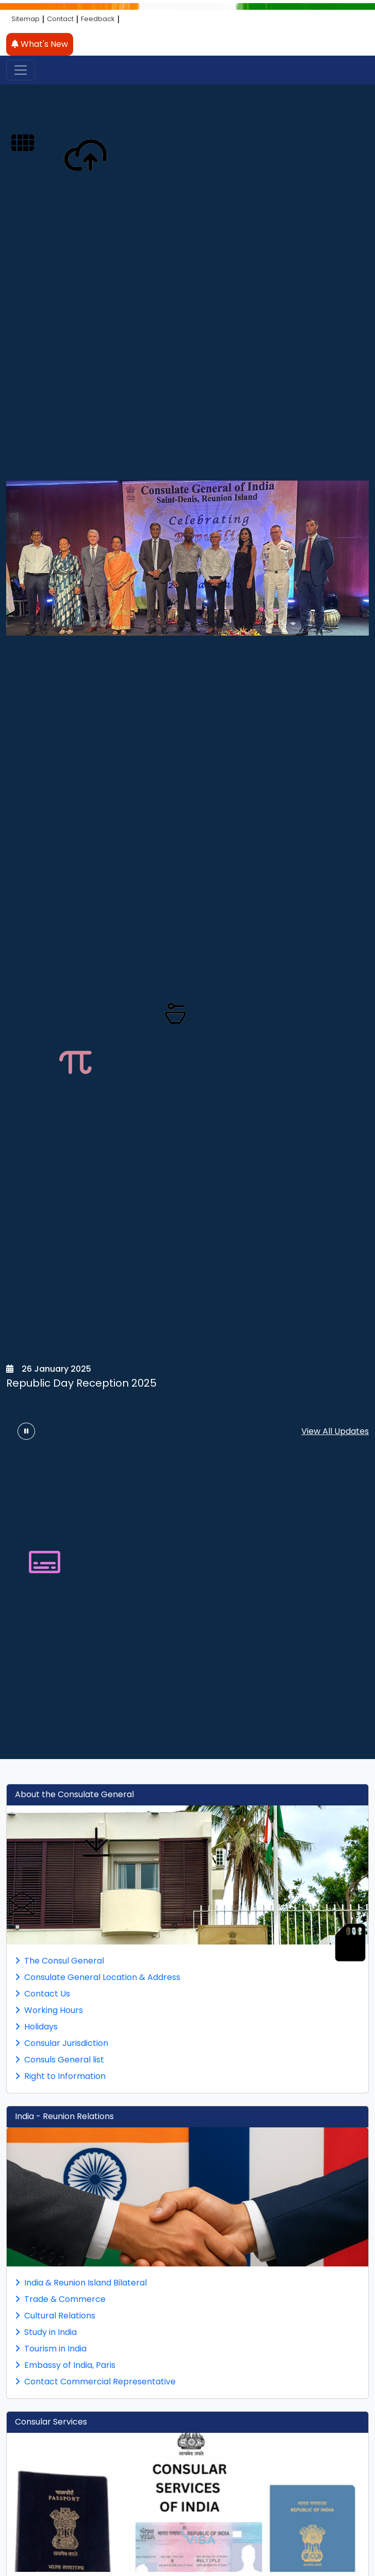  What do you see at coordinates (22, 143) in the screenshot?
I see `switch to comfortable grid view` at bounding box center [22, 143].